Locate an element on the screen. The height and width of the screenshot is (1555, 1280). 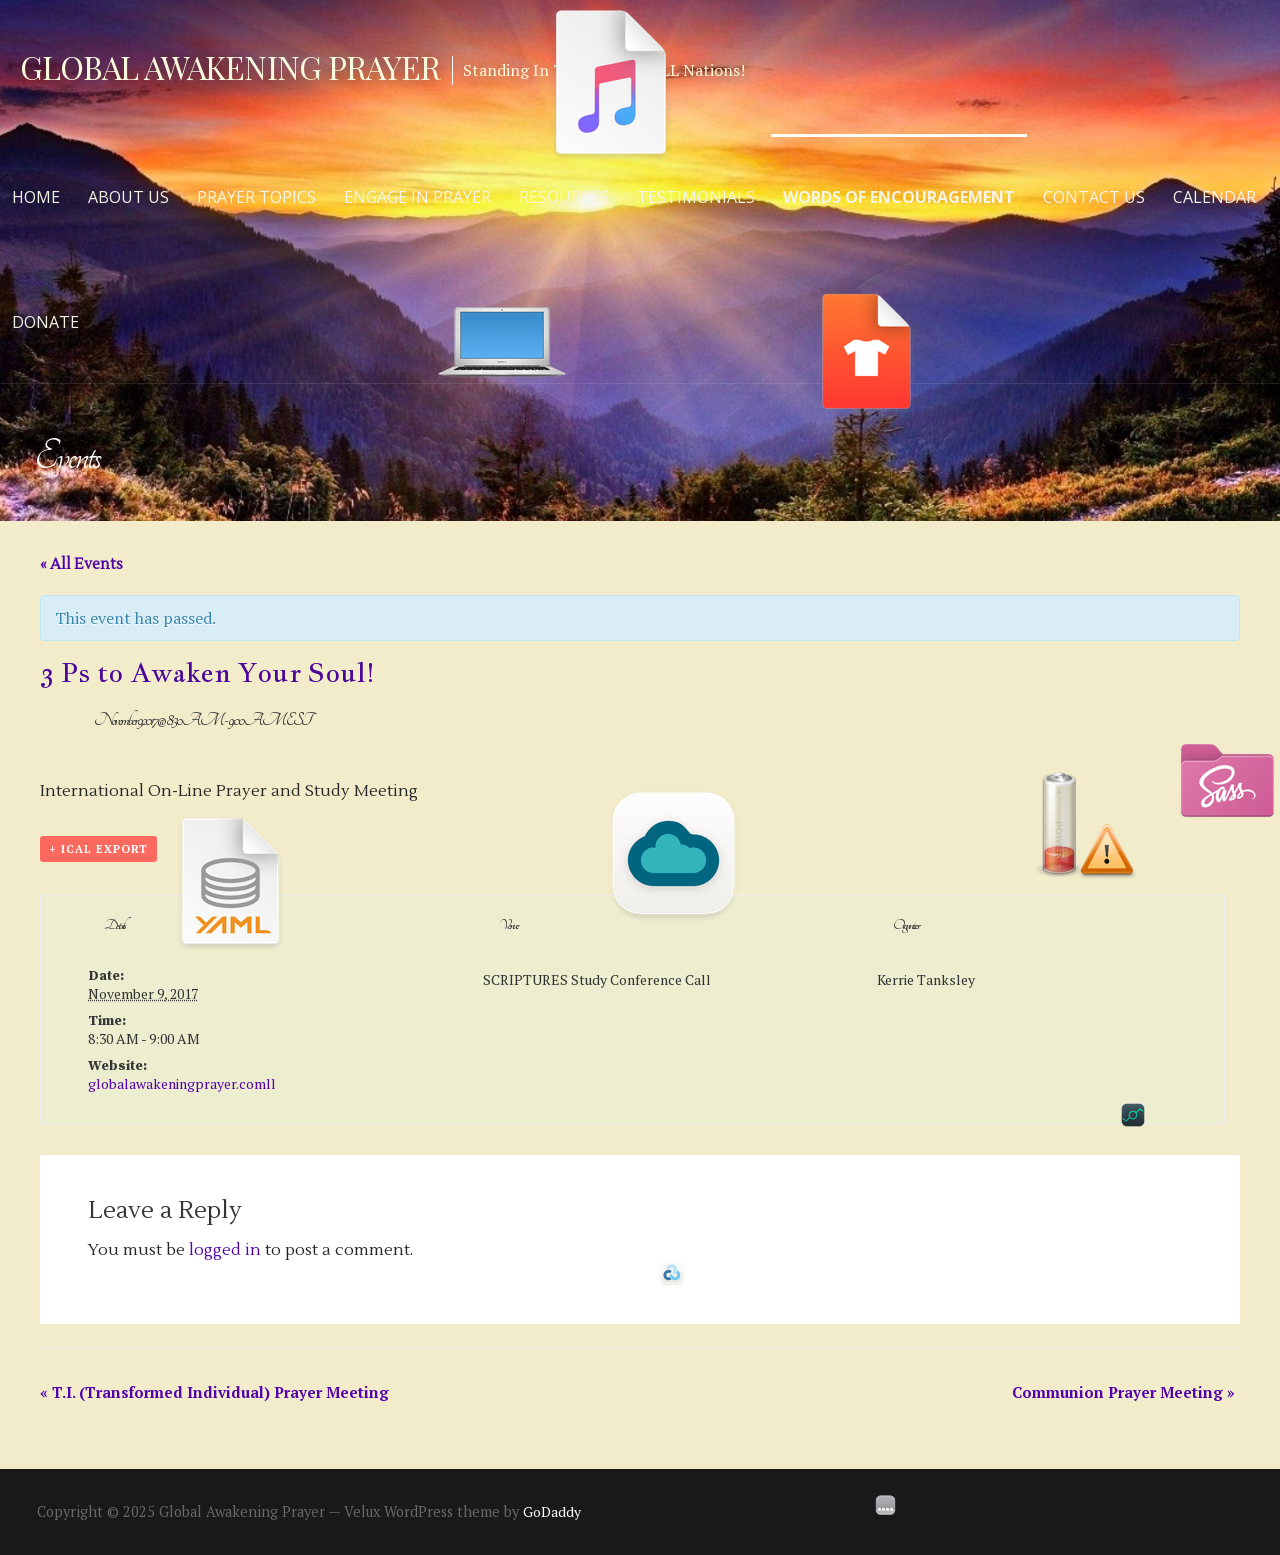
open gnome layout switcher settings is located at coordinates (1133, 1115).